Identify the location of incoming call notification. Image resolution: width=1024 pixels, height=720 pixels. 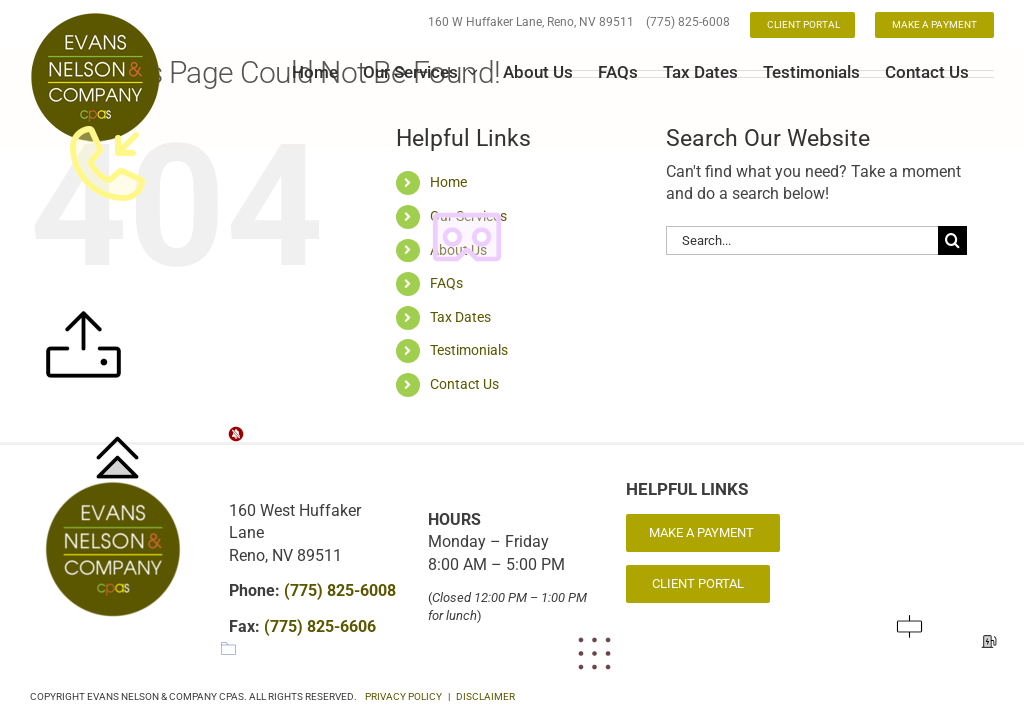
(109, 162).